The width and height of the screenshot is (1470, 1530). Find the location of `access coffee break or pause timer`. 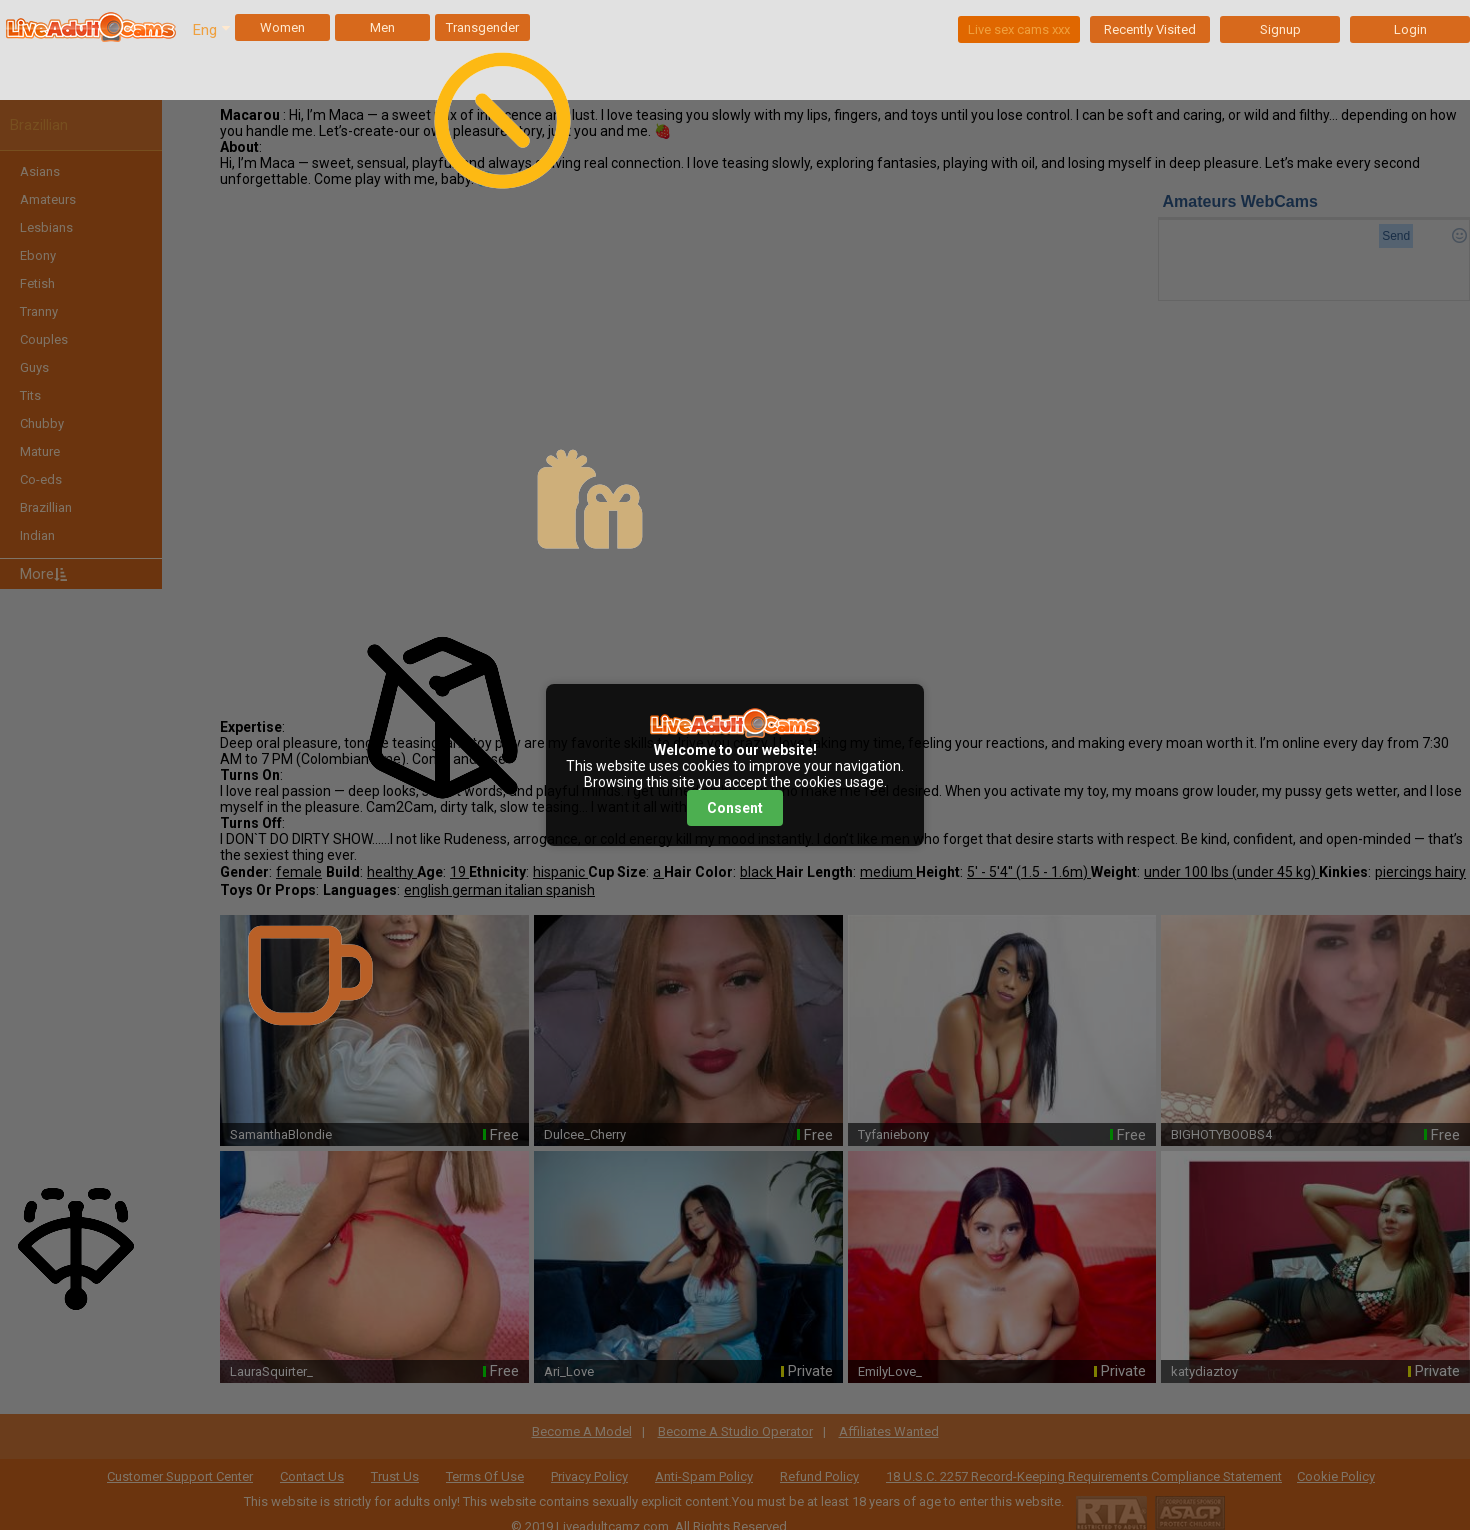

access coffee break or pause timer is located at coordinates (310, 975).